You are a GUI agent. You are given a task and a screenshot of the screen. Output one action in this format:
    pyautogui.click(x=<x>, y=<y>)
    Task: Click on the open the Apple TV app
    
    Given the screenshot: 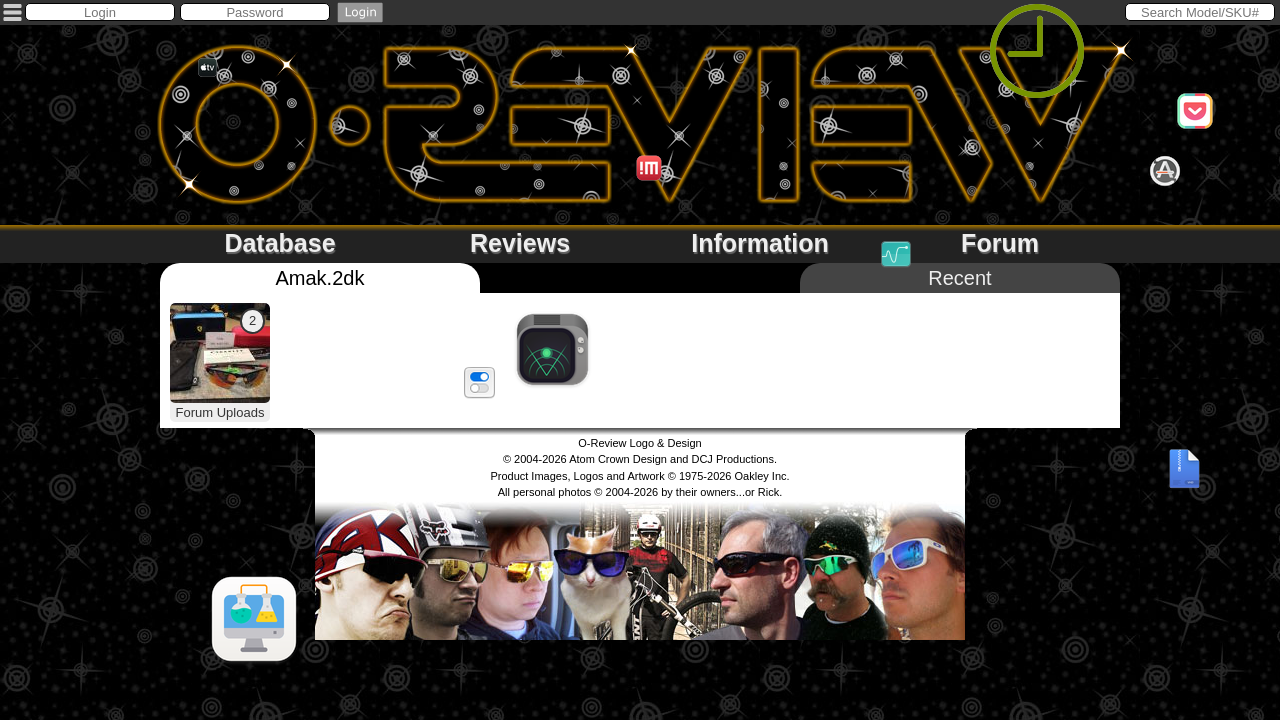 What is the action you would take?
    pyautogui.click(x=207, y=67)
    